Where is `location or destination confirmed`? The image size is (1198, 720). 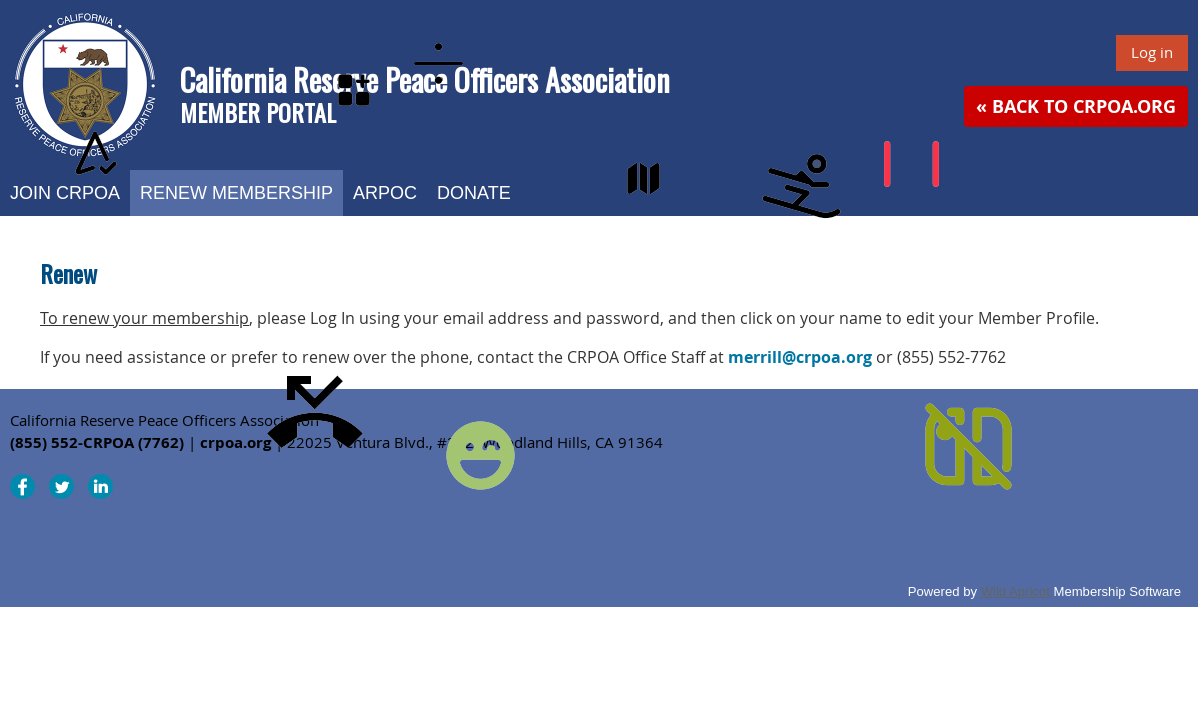 location or destination confirmed is located at coordinates (95, 153).